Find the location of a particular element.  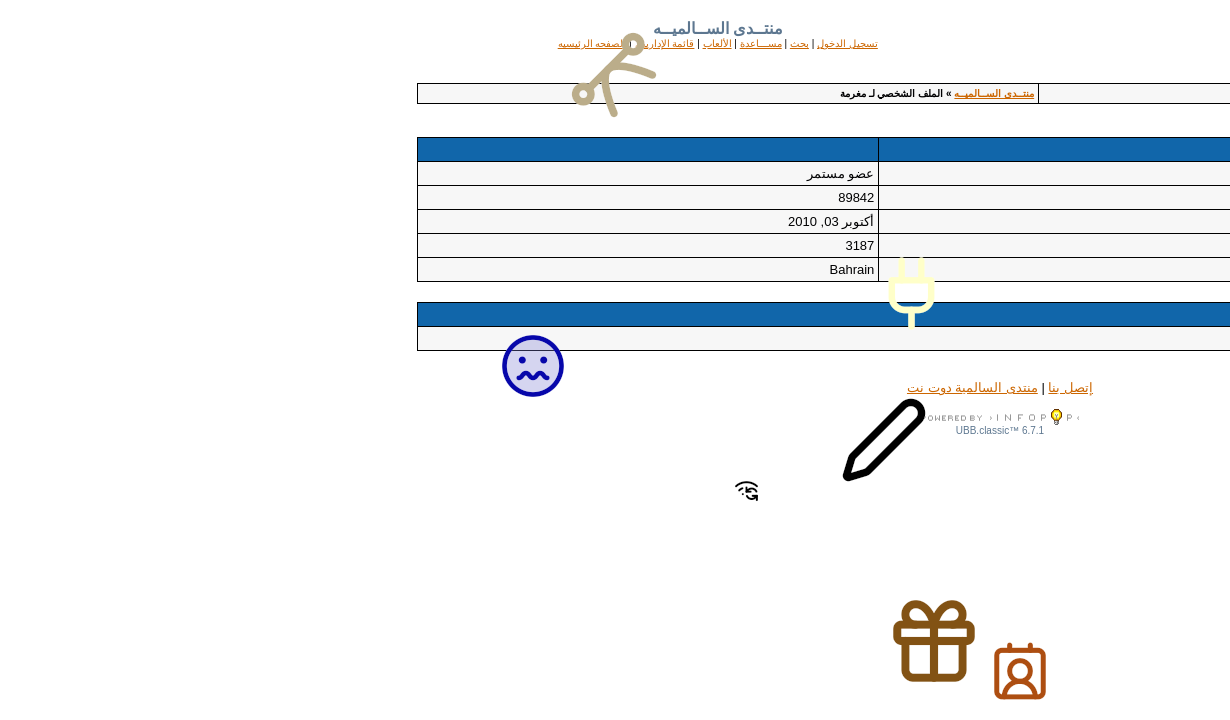

view or redeem a gift is located at coordinates (934, 641).